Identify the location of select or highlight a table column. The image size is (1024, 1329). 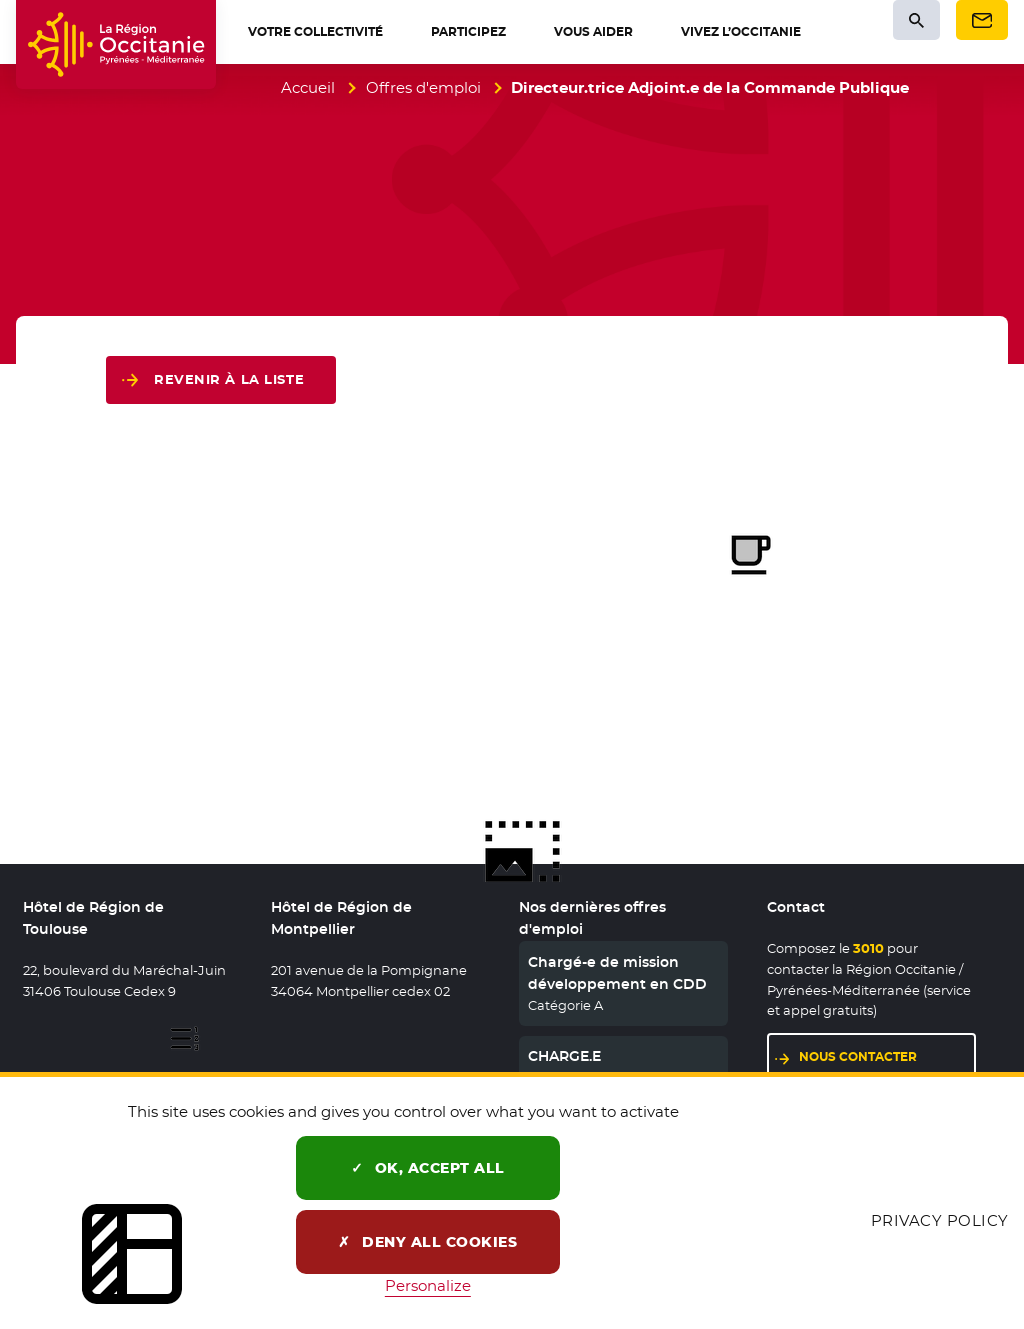
(132, 1254).